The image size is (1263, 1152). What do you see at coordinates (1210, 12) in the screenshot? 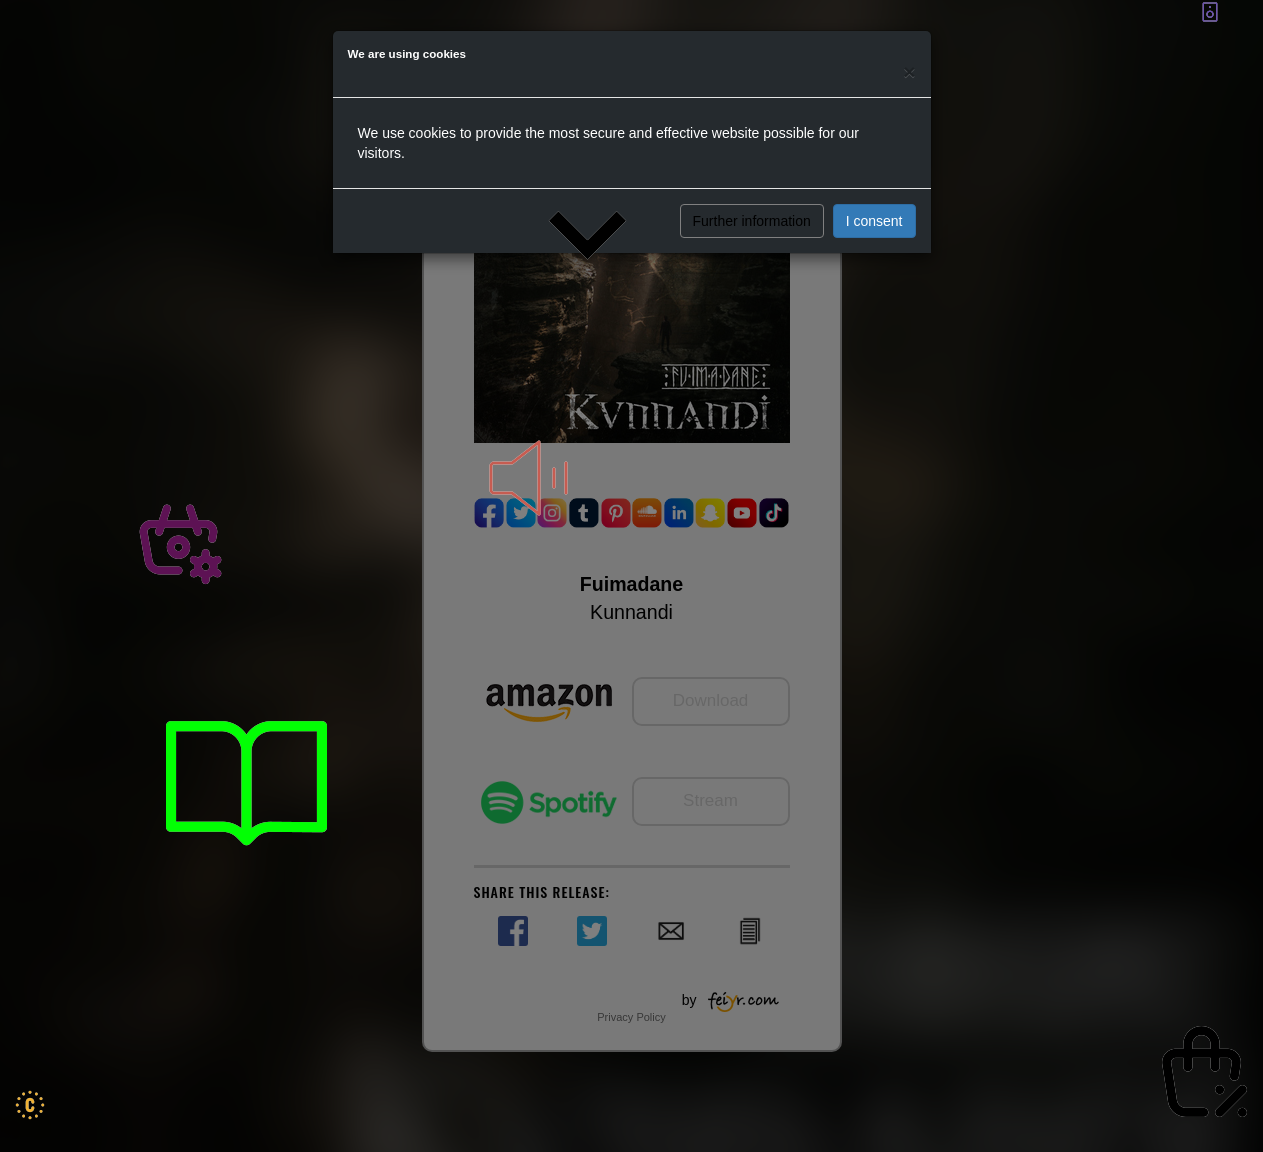
I see `adjust speaker or audio output settings` at bounding box center [1210, 12].